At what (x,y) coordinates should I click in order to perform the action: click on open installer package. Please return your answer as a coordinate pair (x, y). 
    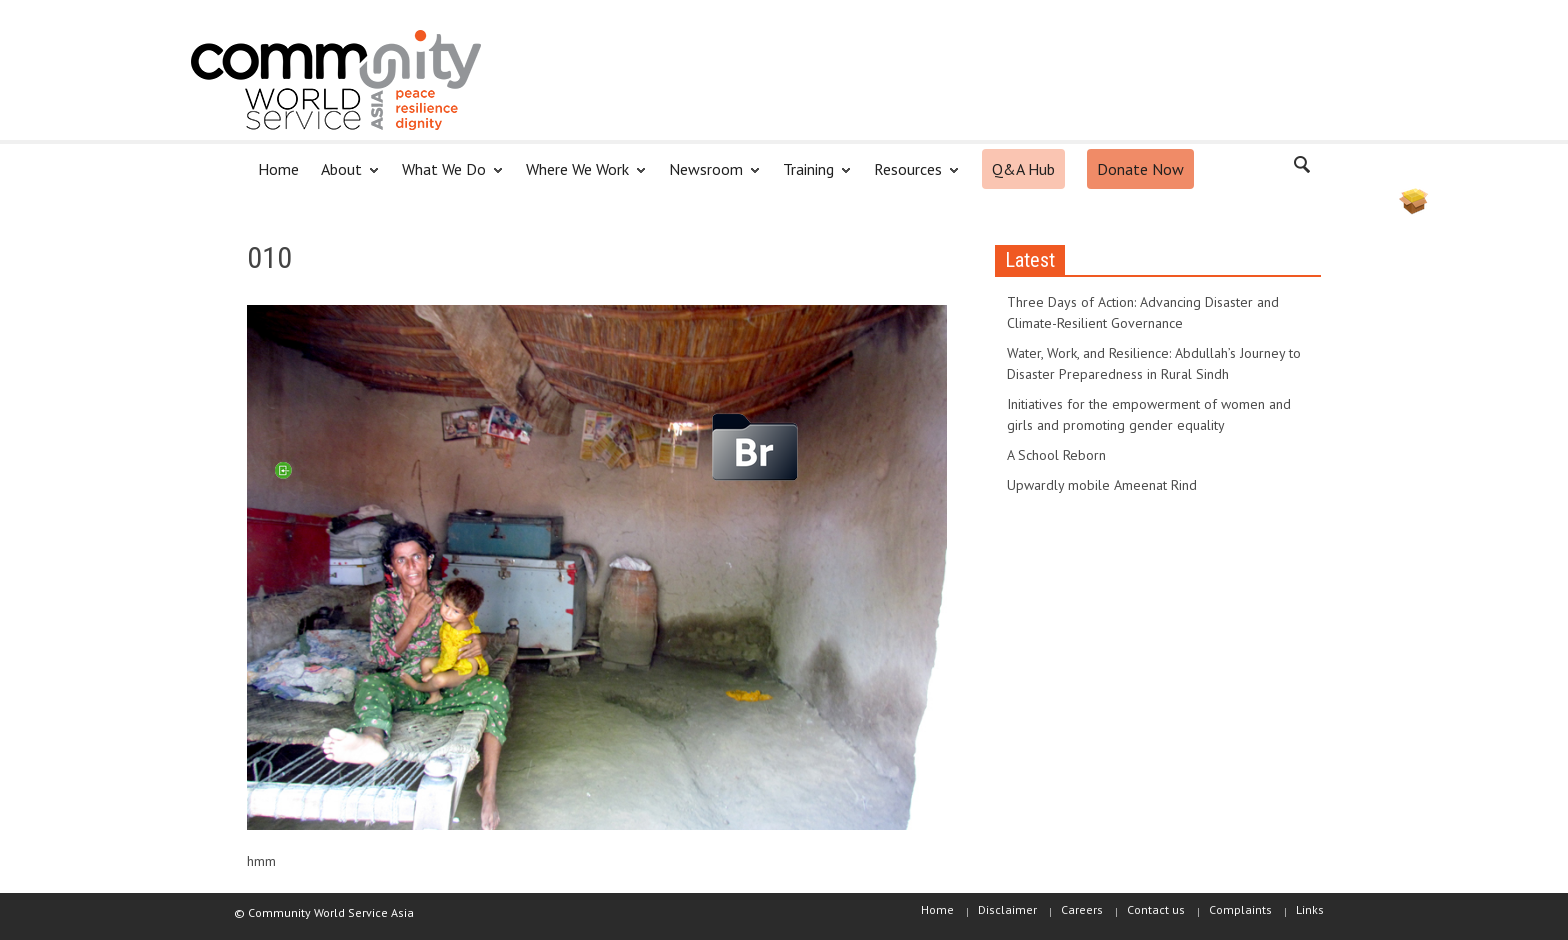
    Looking at the image, I should click on (1414, 201).